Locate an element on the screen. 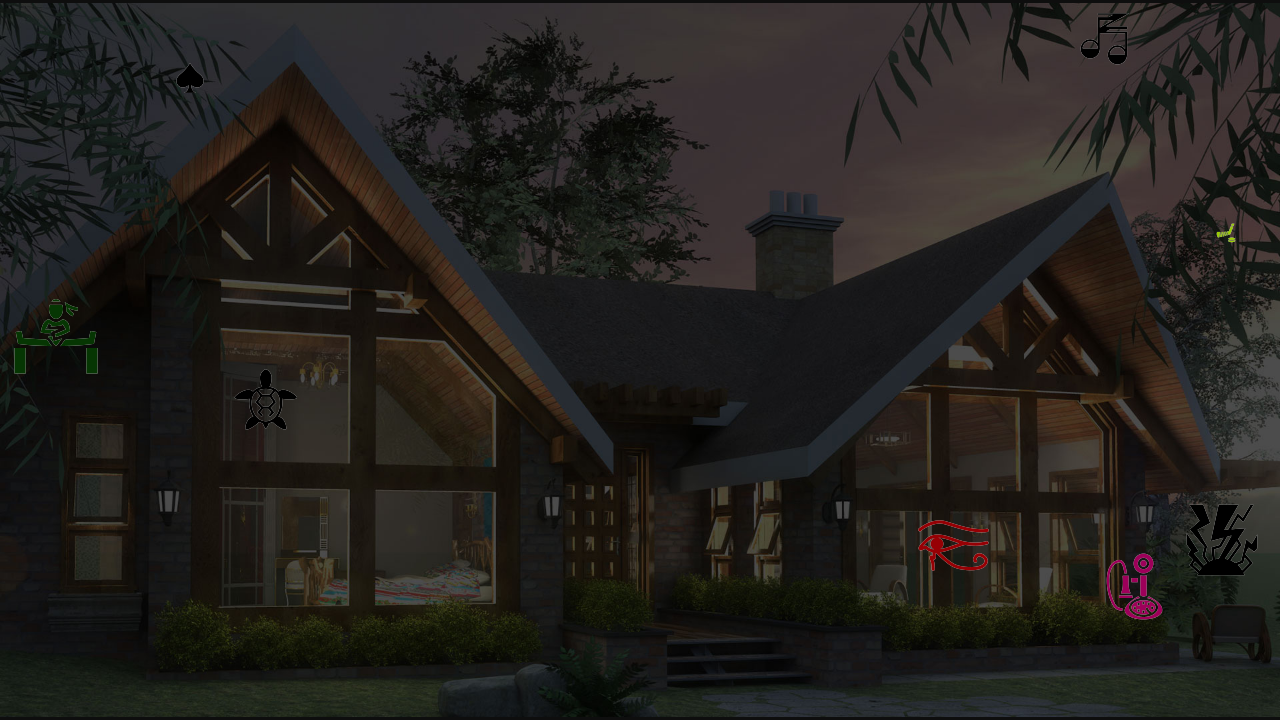  spades suit symbol in a card game is located at coordinates (190, 78).